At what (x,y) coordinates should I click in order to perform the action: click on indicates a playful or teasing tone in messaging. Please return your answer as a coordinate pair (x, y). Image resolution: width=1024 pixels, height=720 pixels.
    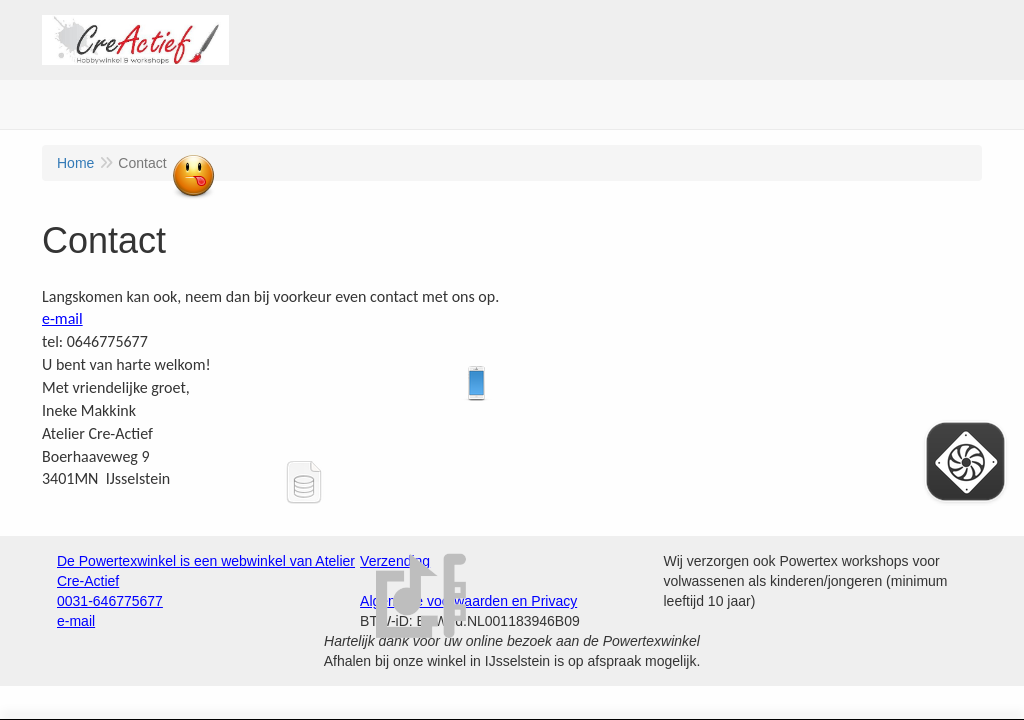
    Looking at the image, I should click on (194, 176).